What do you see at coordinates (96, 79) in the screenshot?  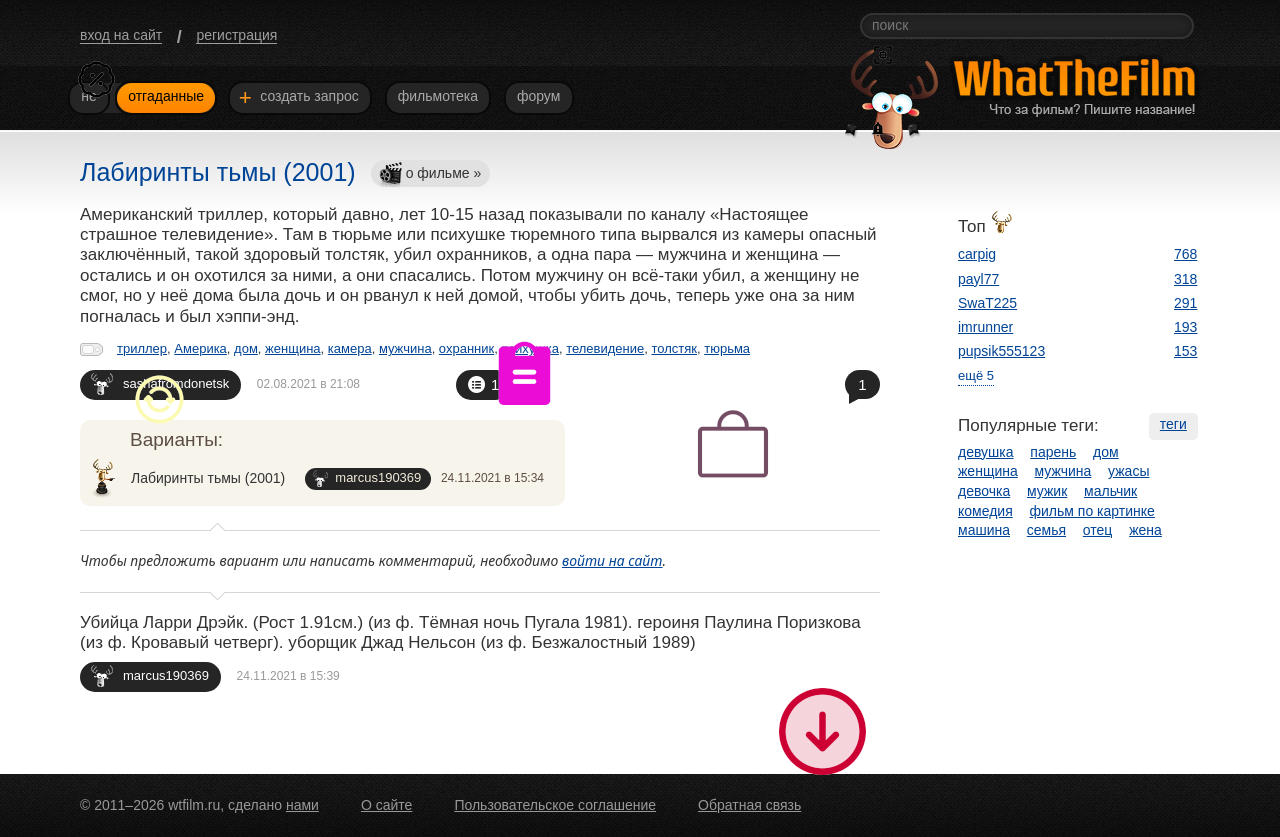 I see `view available discounts or promotions` at bounding box center [96, 79].